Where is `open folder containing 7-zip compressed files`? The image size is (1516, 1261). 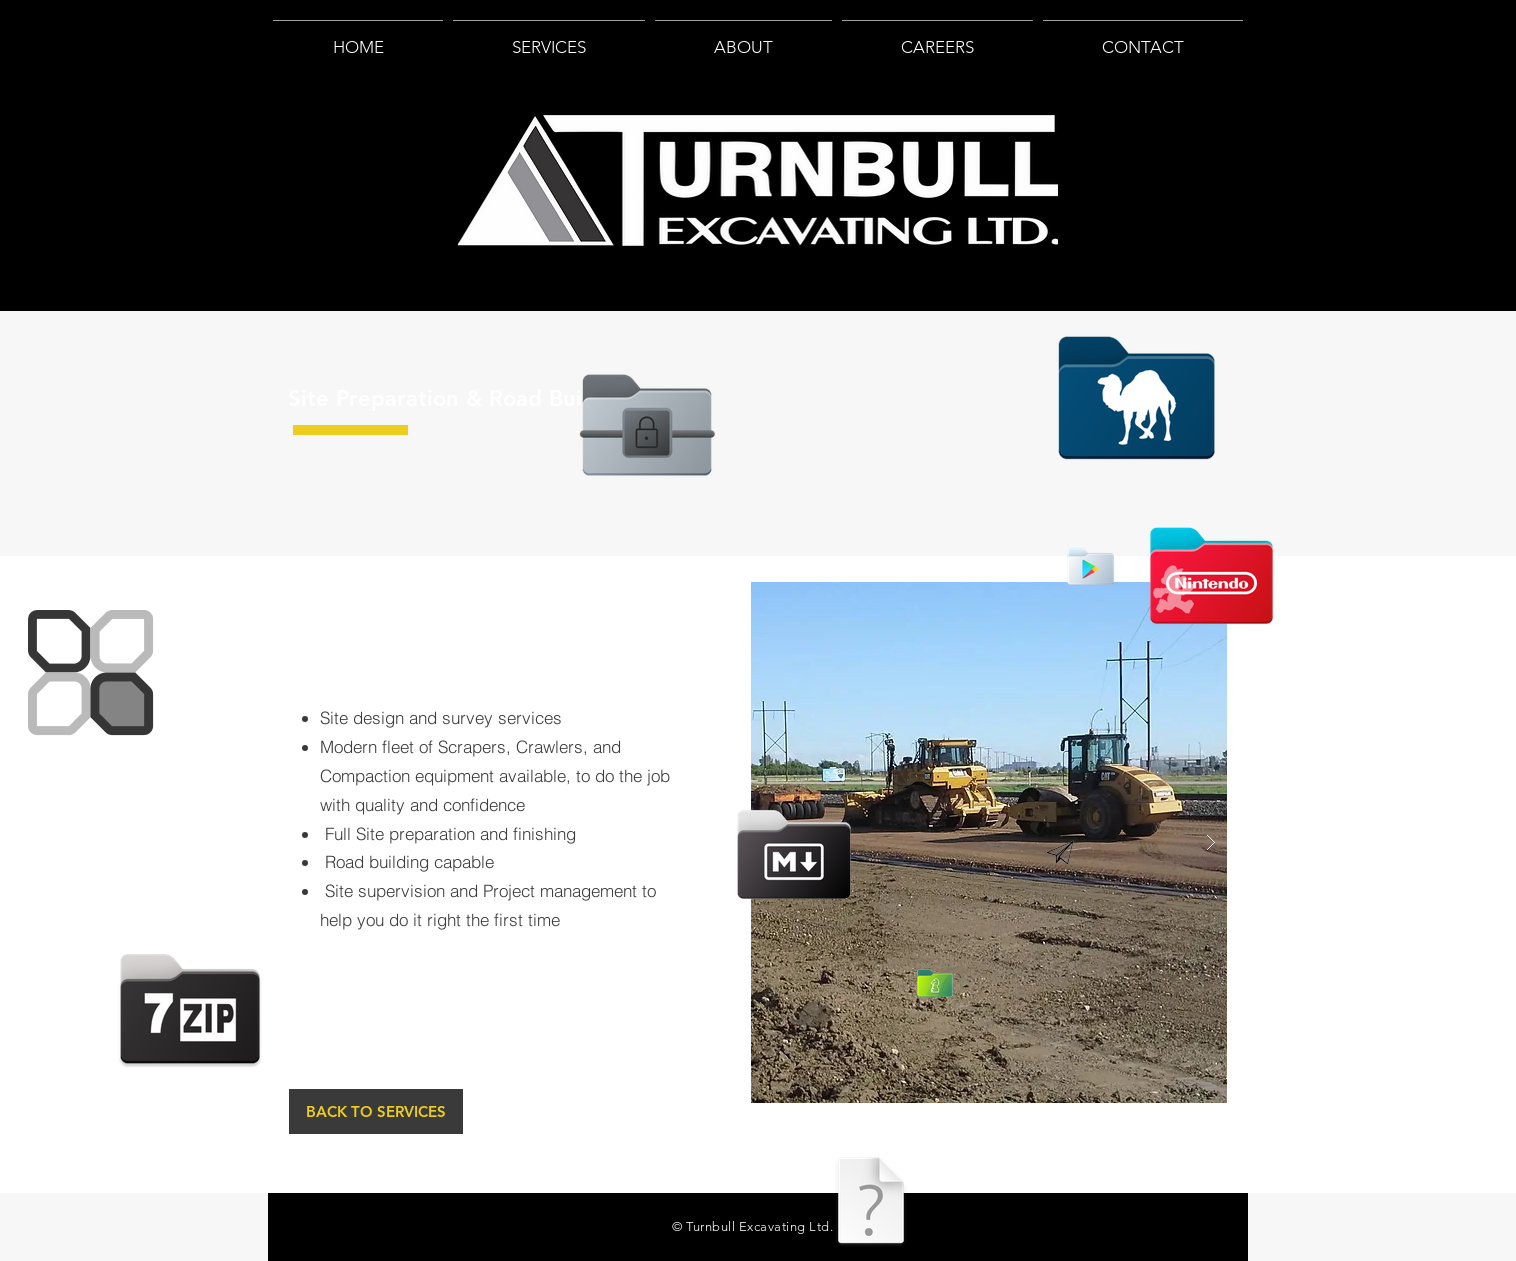 open folder containing 7-zip compressed files is located at coordinates (189, 1012).